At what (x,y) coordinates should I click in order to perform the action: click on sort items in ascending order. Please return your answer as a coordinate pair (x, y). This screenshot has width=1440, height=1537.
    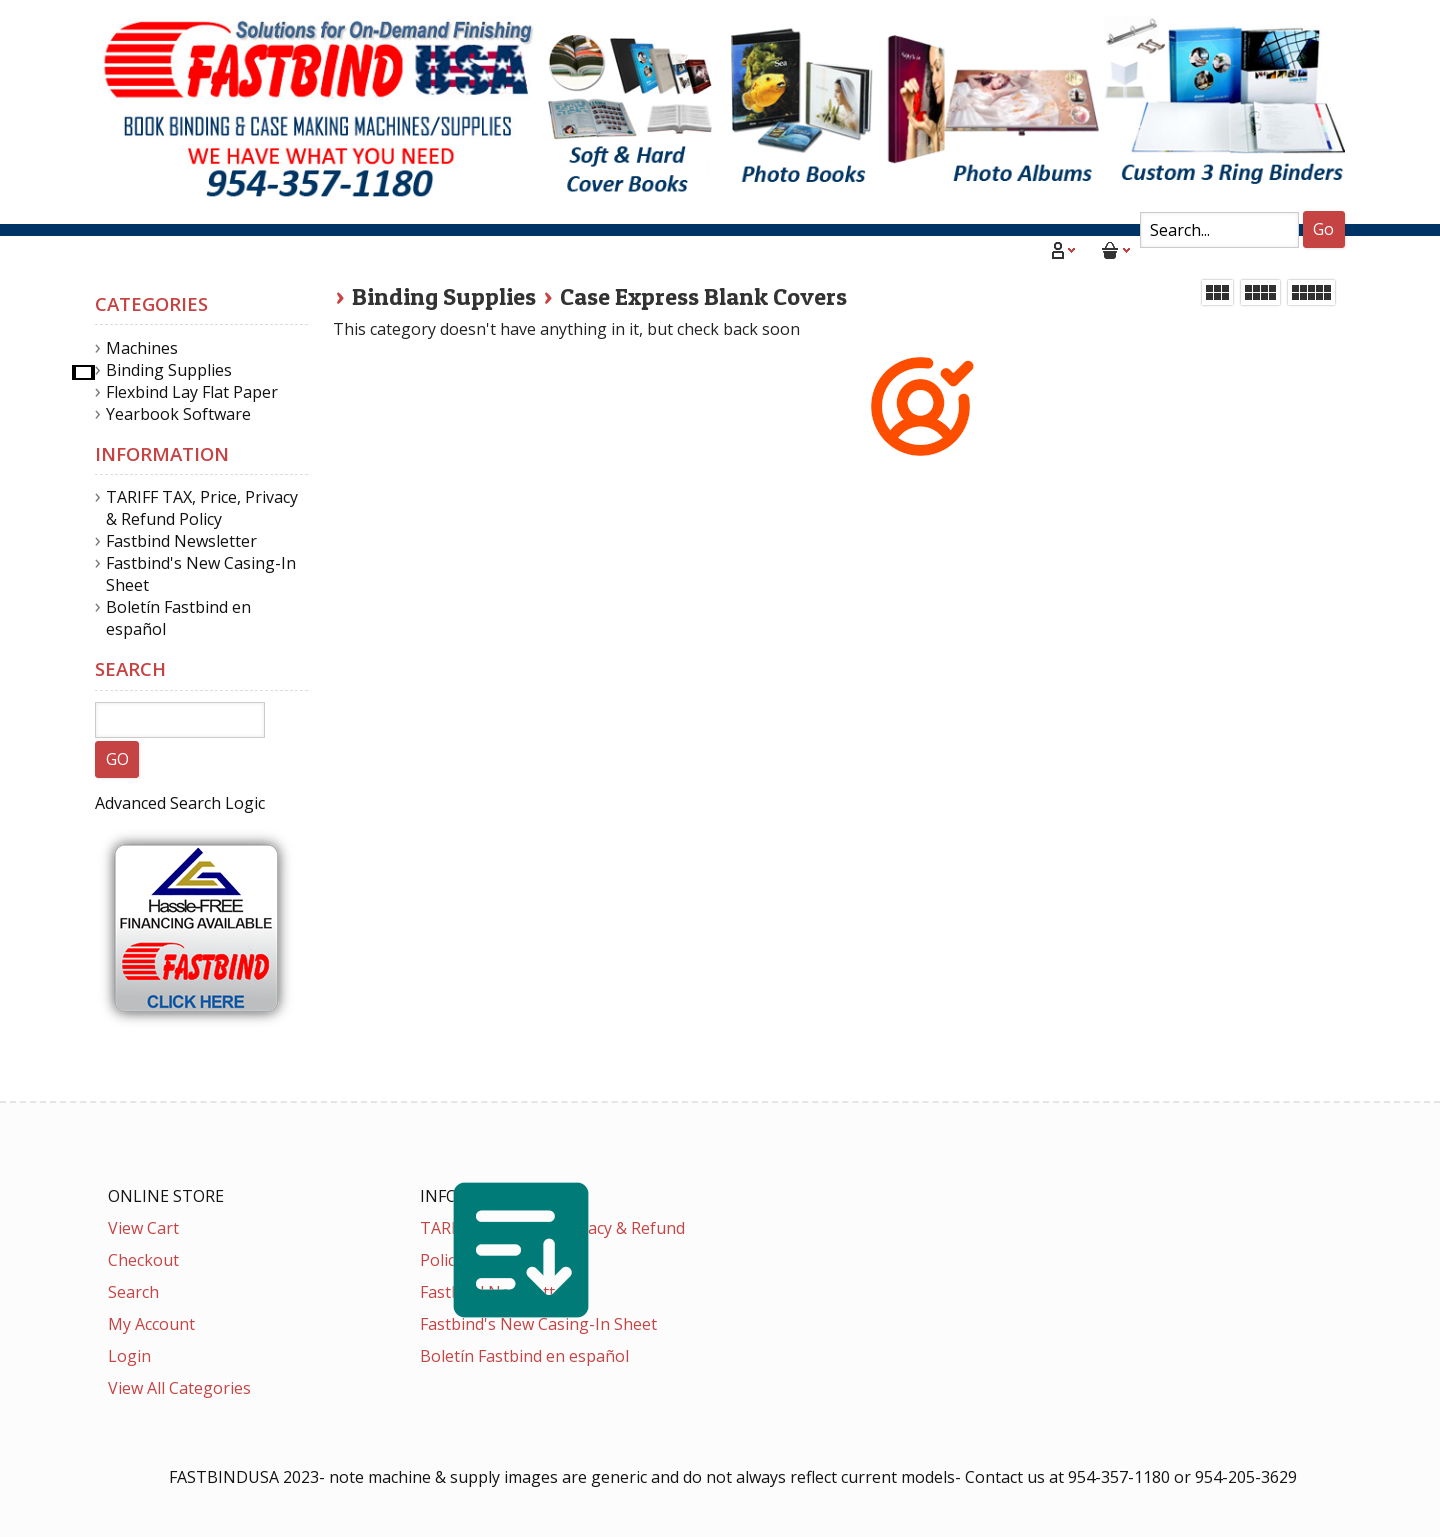
    Looking at the image, I should click on (521, 1250).